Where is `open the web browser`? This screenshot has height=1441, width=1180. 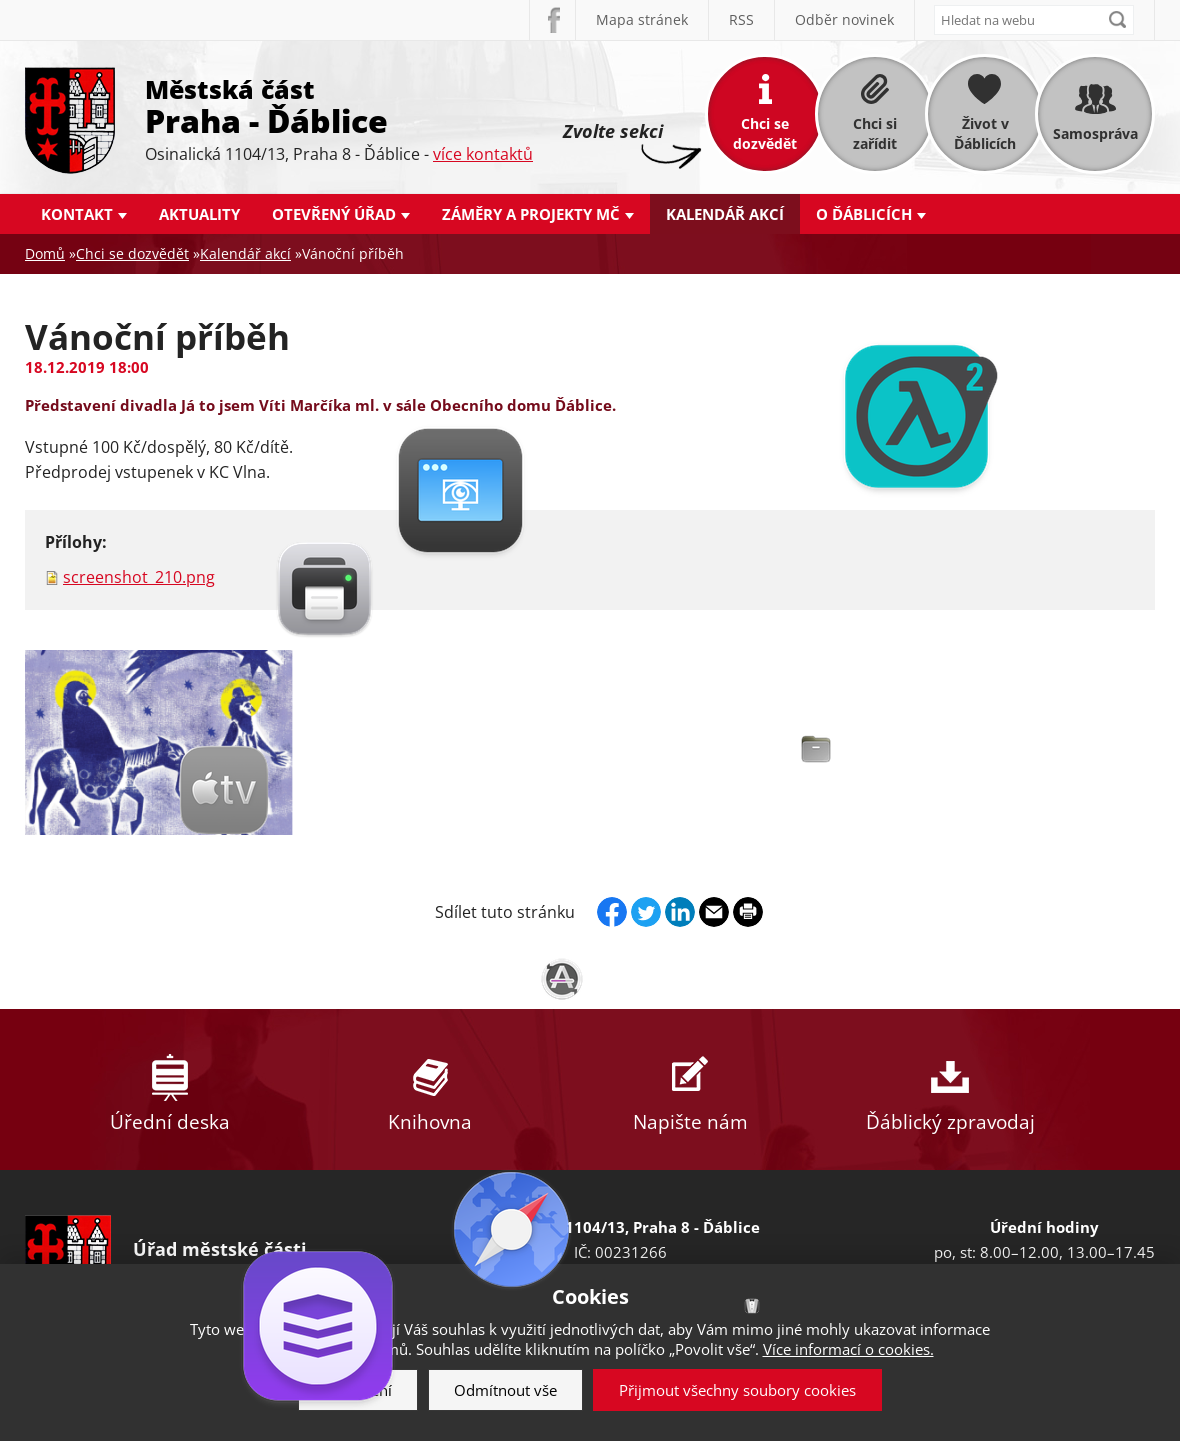 open the web browser is located at coordinates (511, 1229).